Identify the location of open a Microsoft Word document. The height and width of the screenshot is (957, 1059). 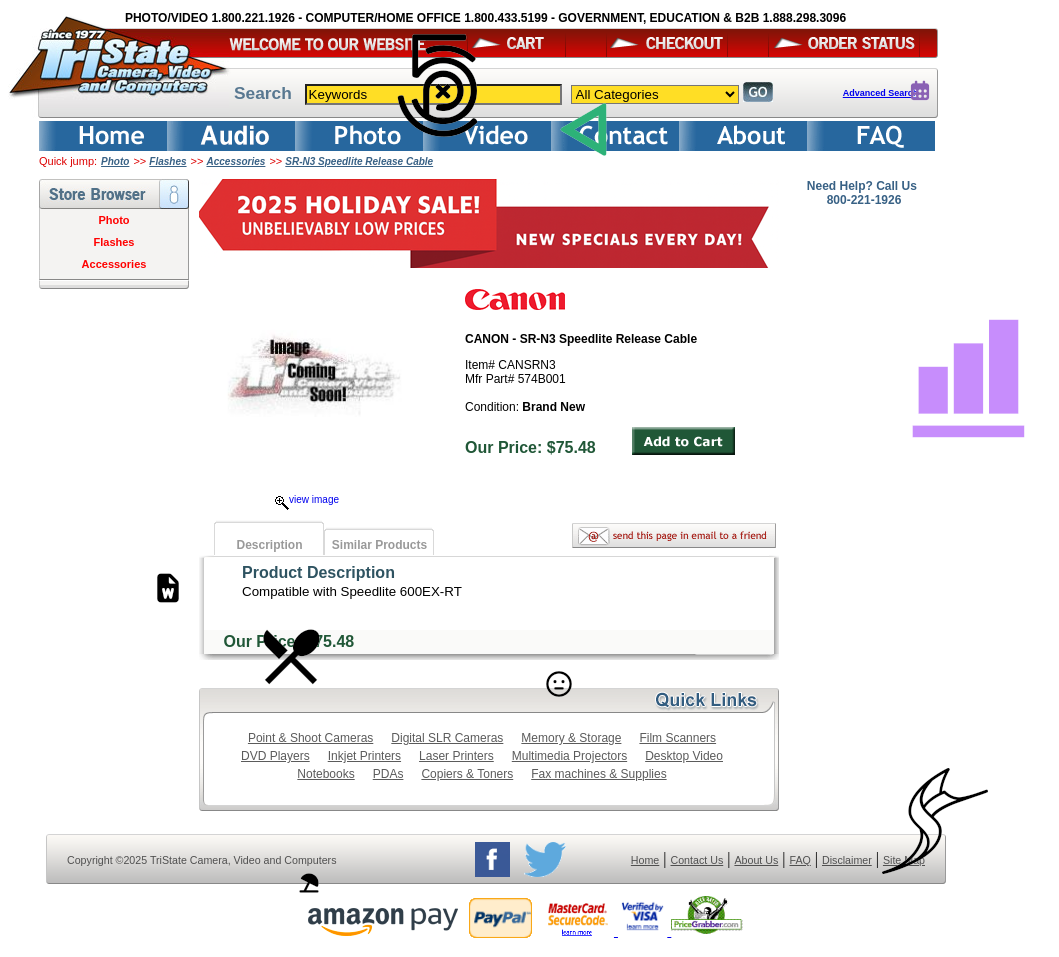
(168, 588).